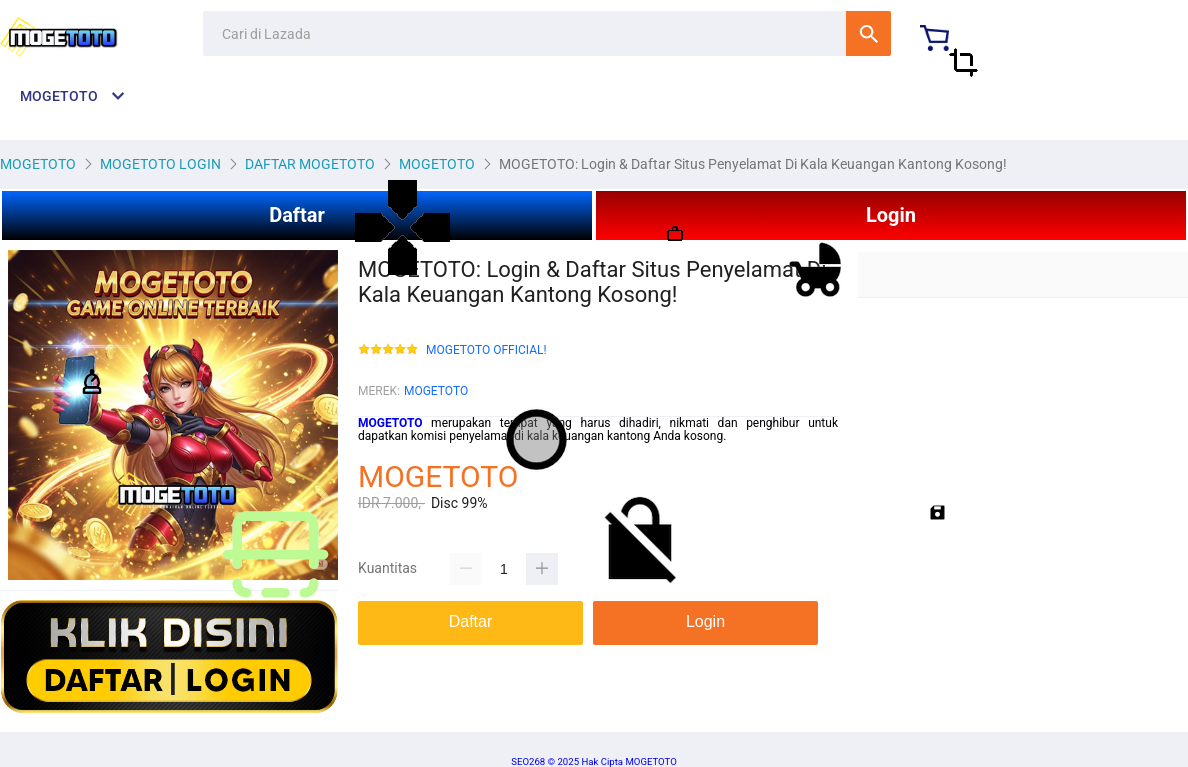  I want to click on save current file or document, so click(937, 512).